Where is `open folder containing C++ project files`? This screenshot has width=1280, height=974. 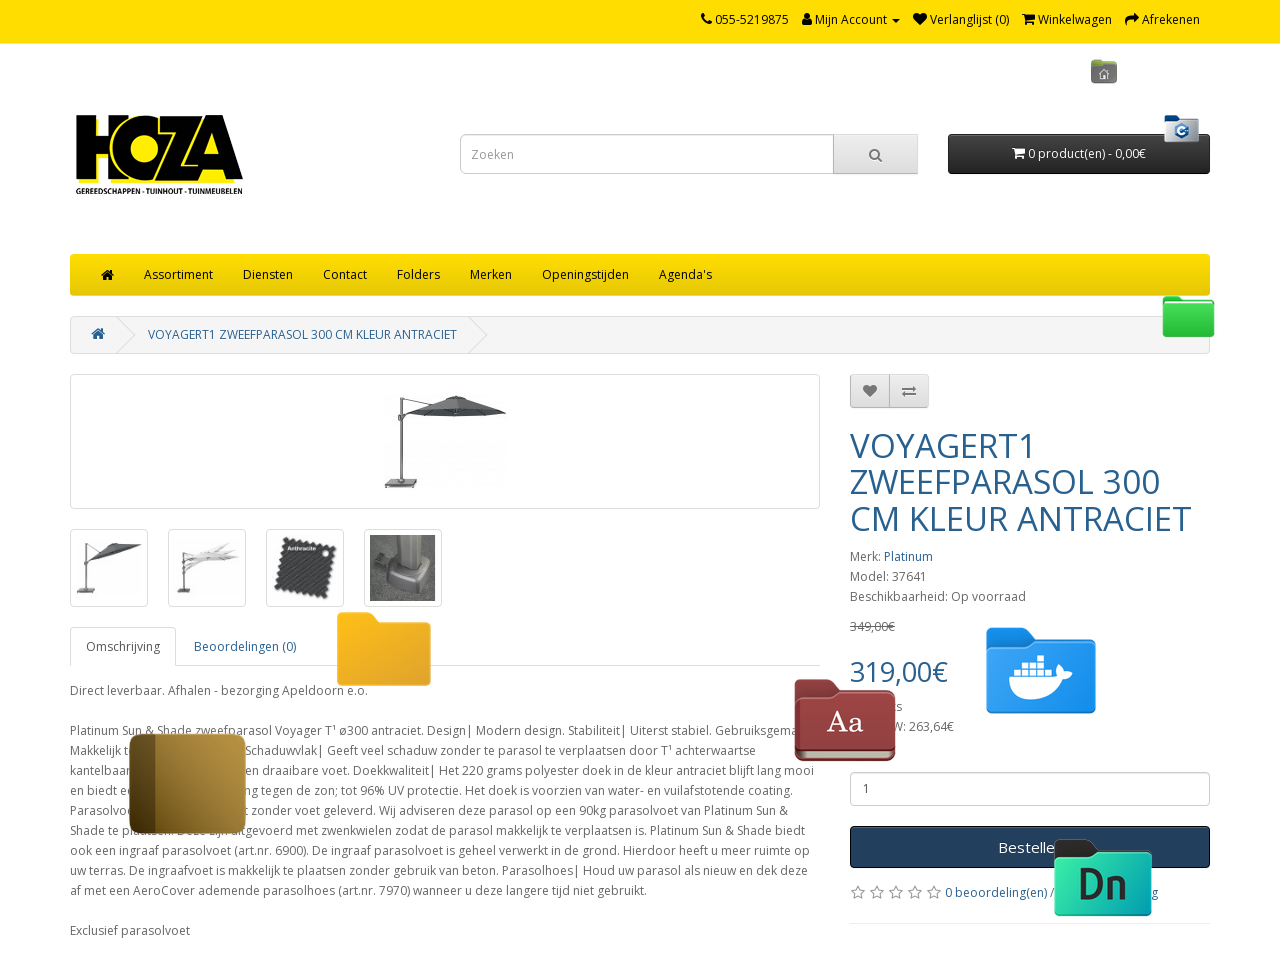 open folder containing C++ project files is located at coordinates (1181, 129).